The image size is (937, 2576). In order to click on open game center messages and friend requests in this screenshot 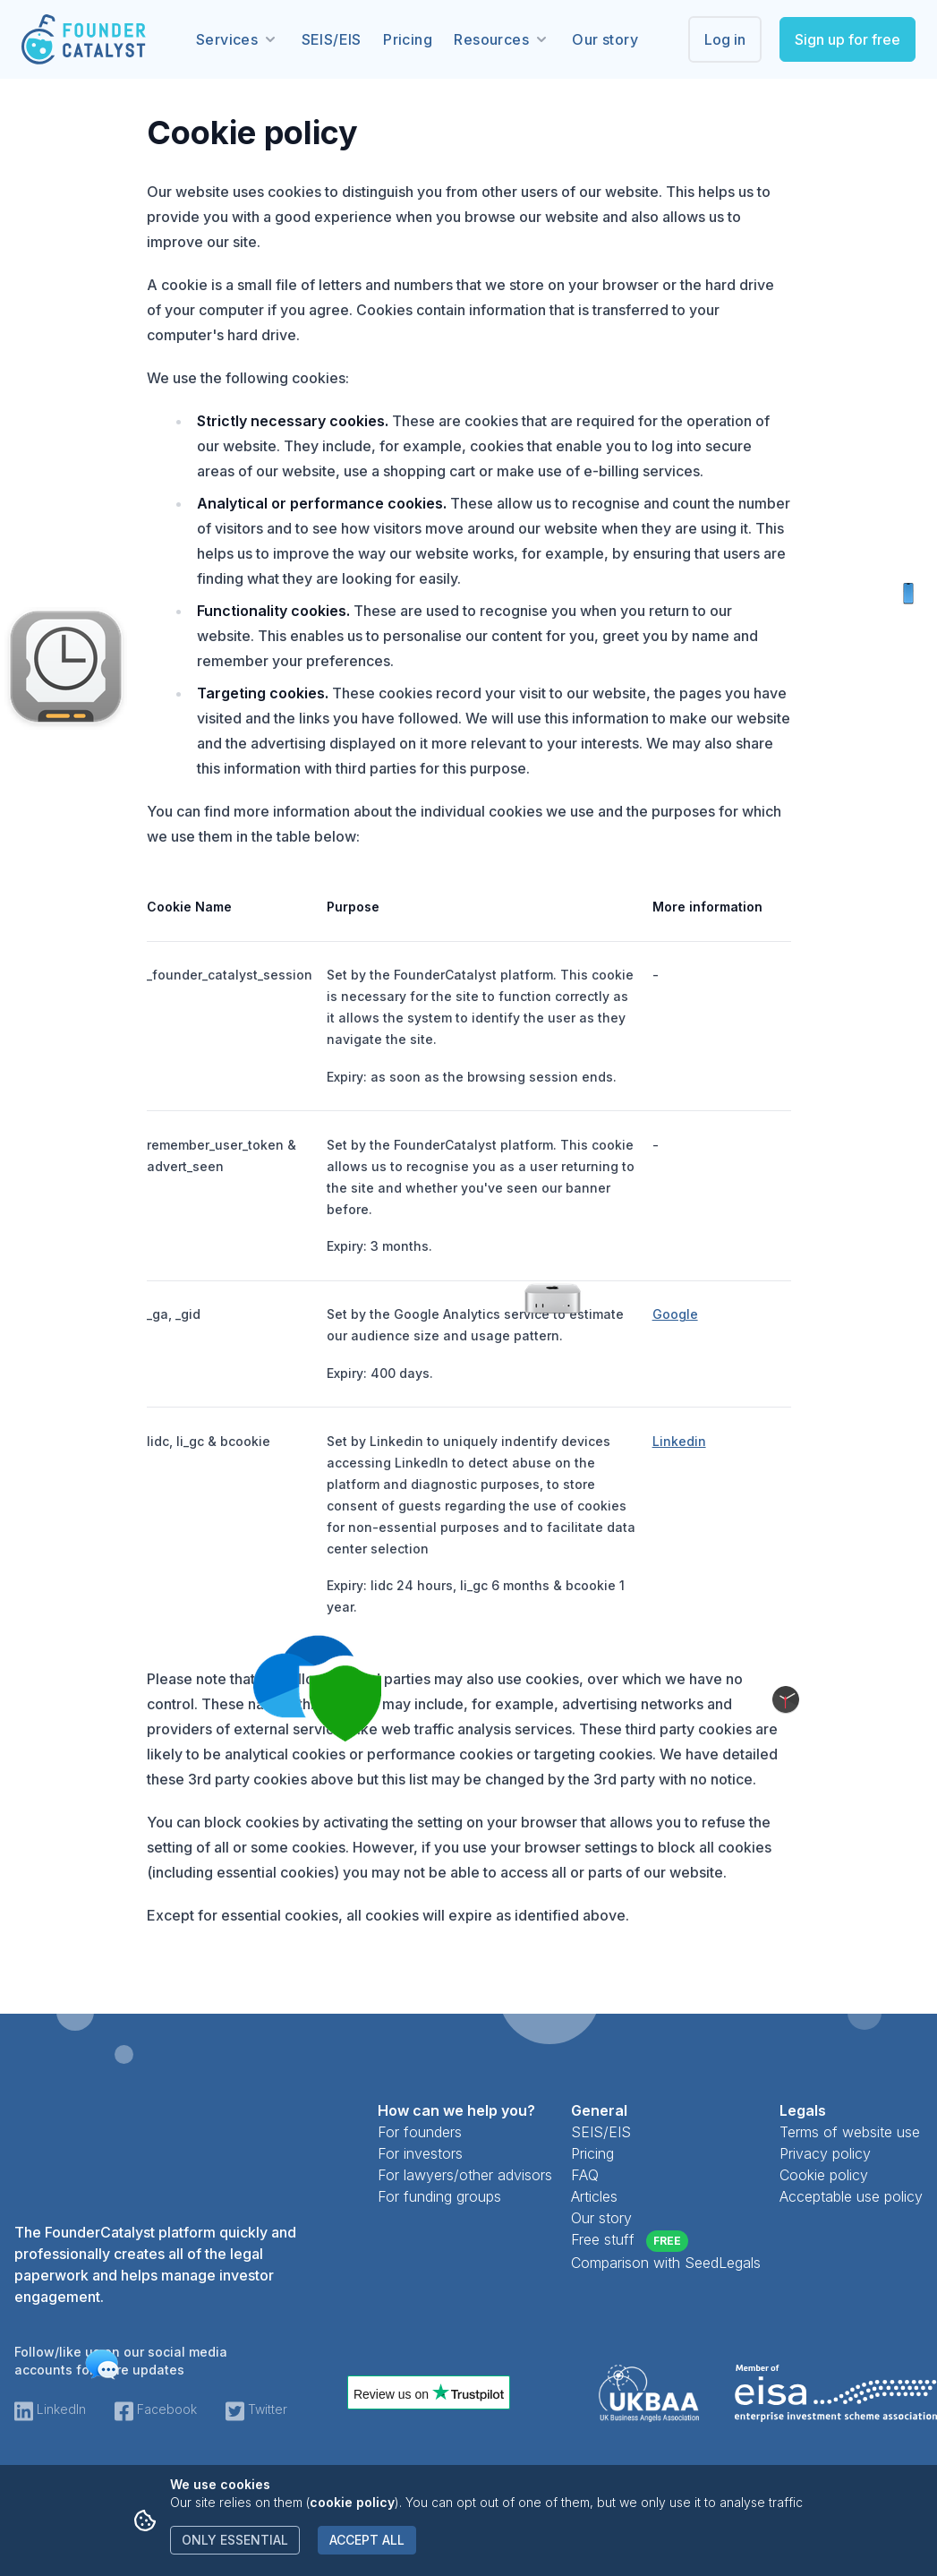, I will do `click(102, 2365)`.